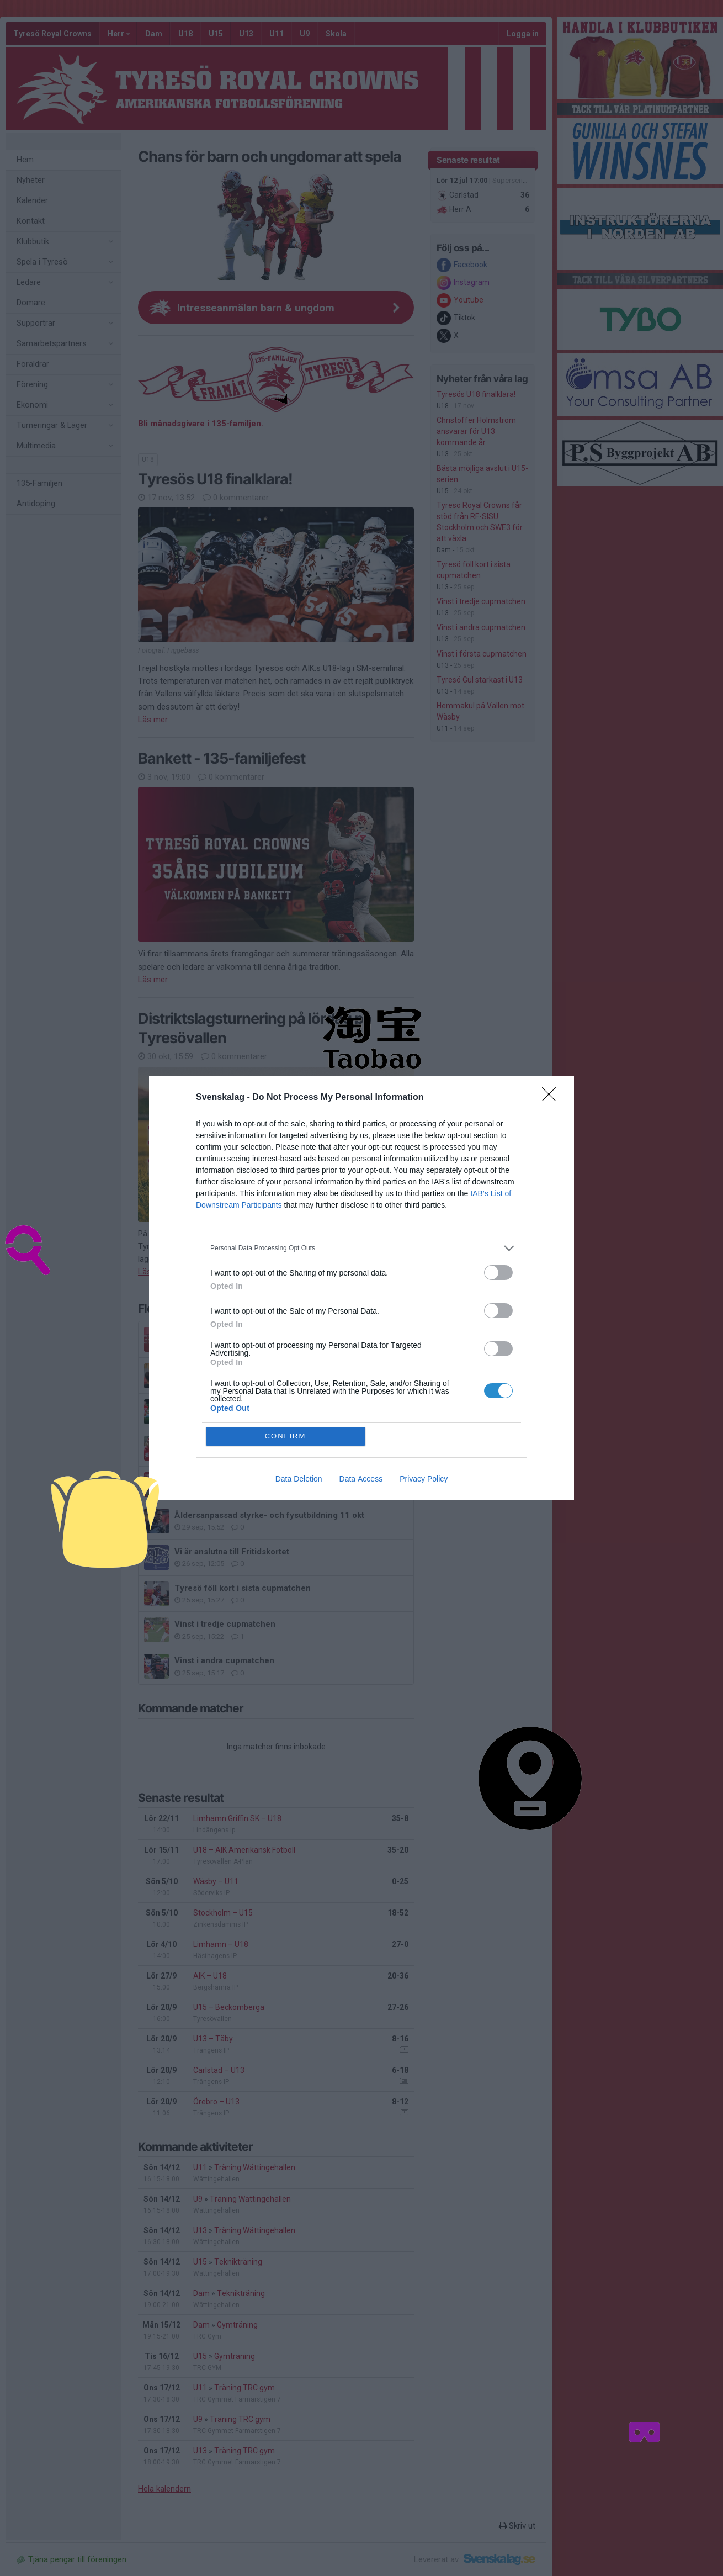 The height and width of the screenshot is (2576, 723). I want to click on open Startpage private search engine, so click(28, 1250).